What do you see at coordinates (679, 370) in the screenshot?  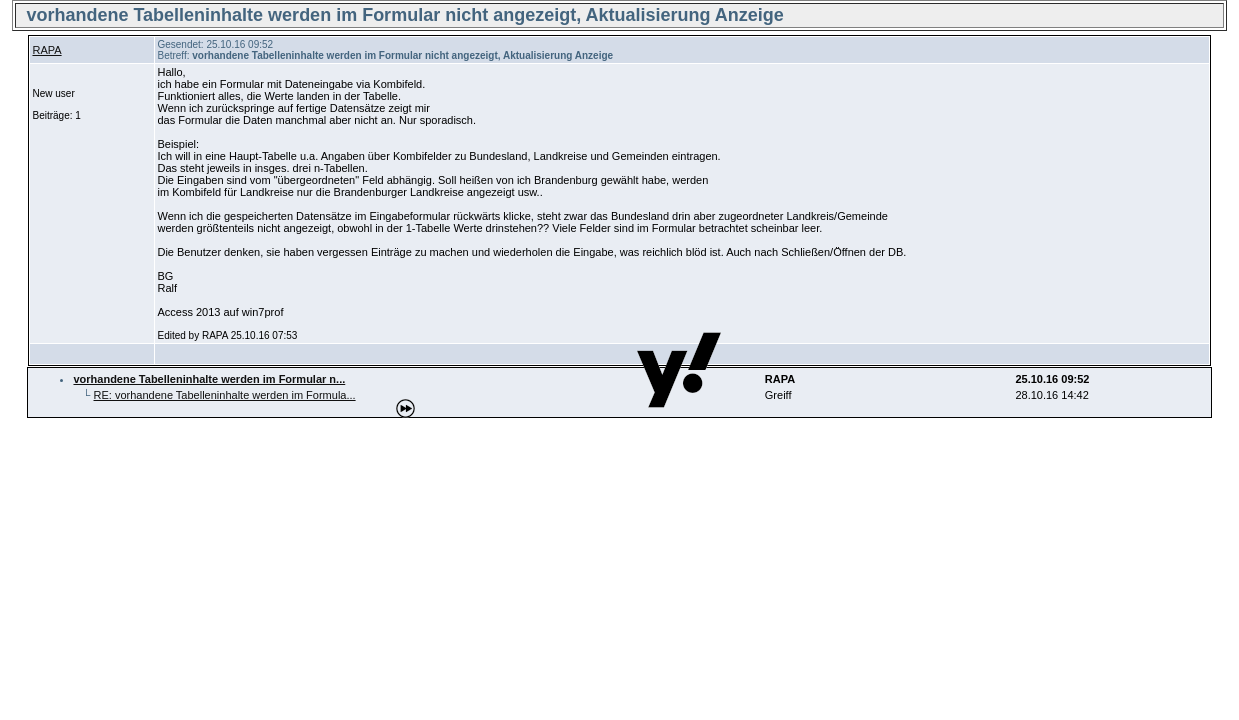 I see `open Yahoo app or website` at bounding box center [679, 370].